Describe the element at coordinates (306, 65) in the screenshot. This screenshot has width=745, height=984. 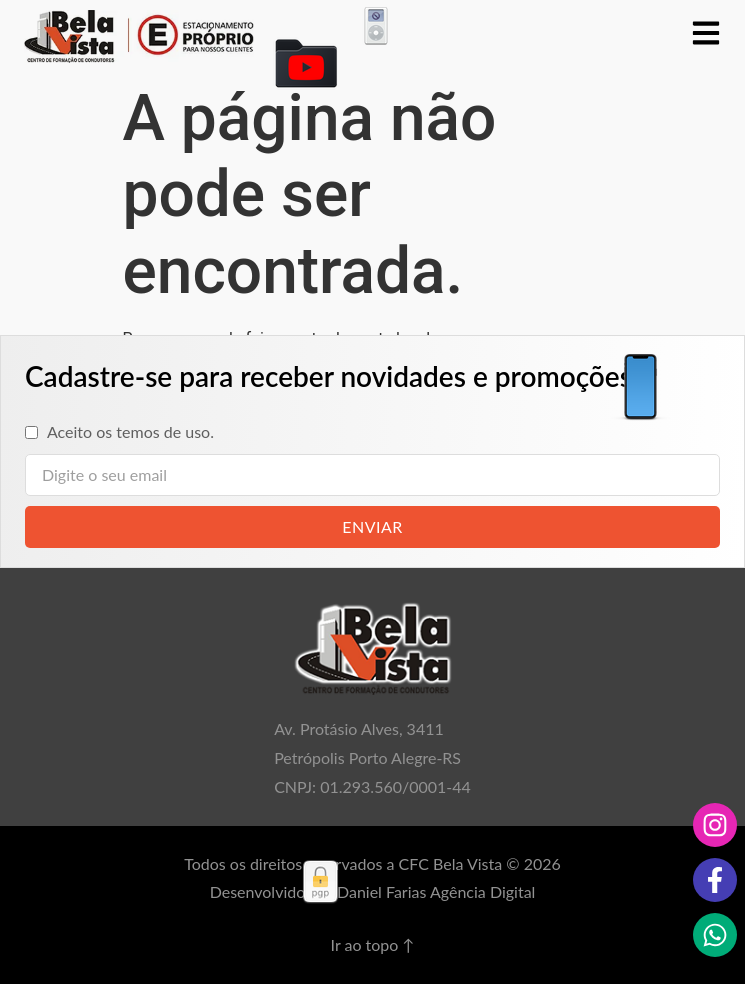
I see `open folder containing youtube downloads` at that location.